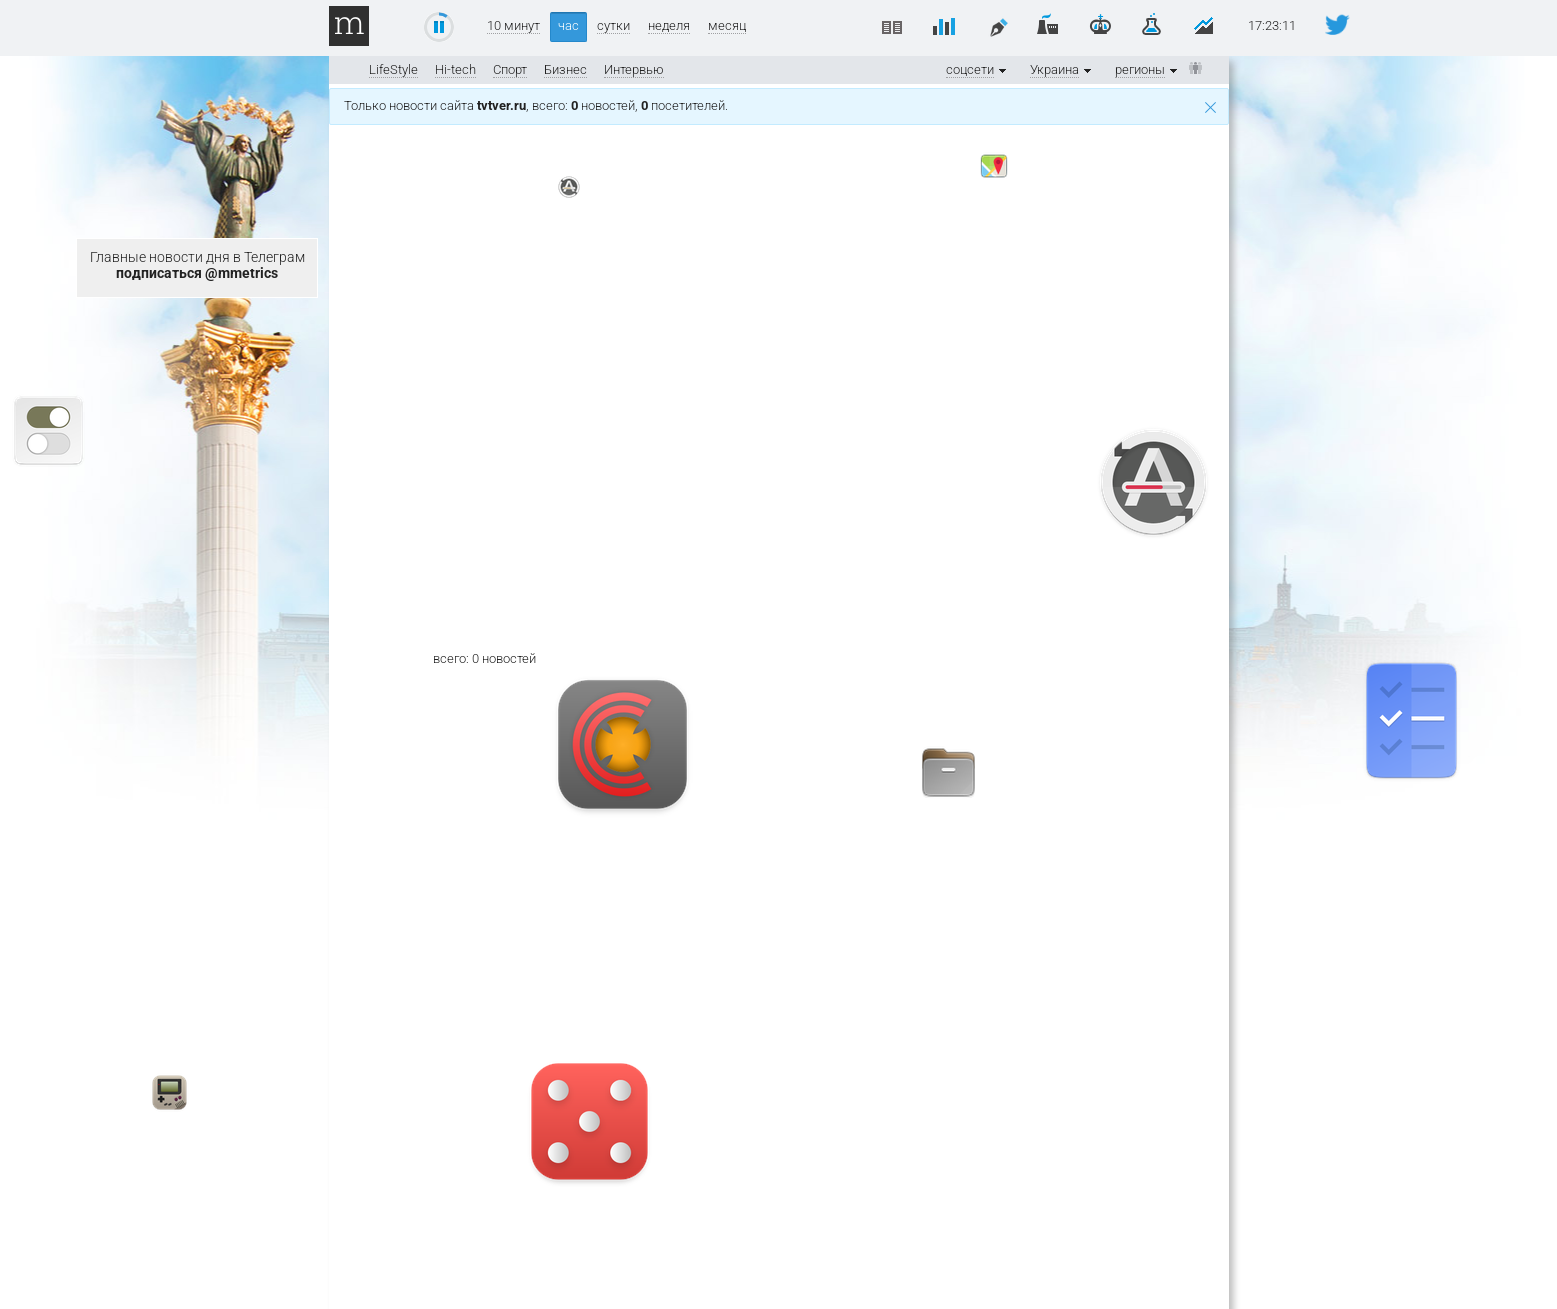  What do you see at coordinates (1411, 720) in the screenshot?
I see `open work tasks or to-do list app` at bounding box center [1411, 720].